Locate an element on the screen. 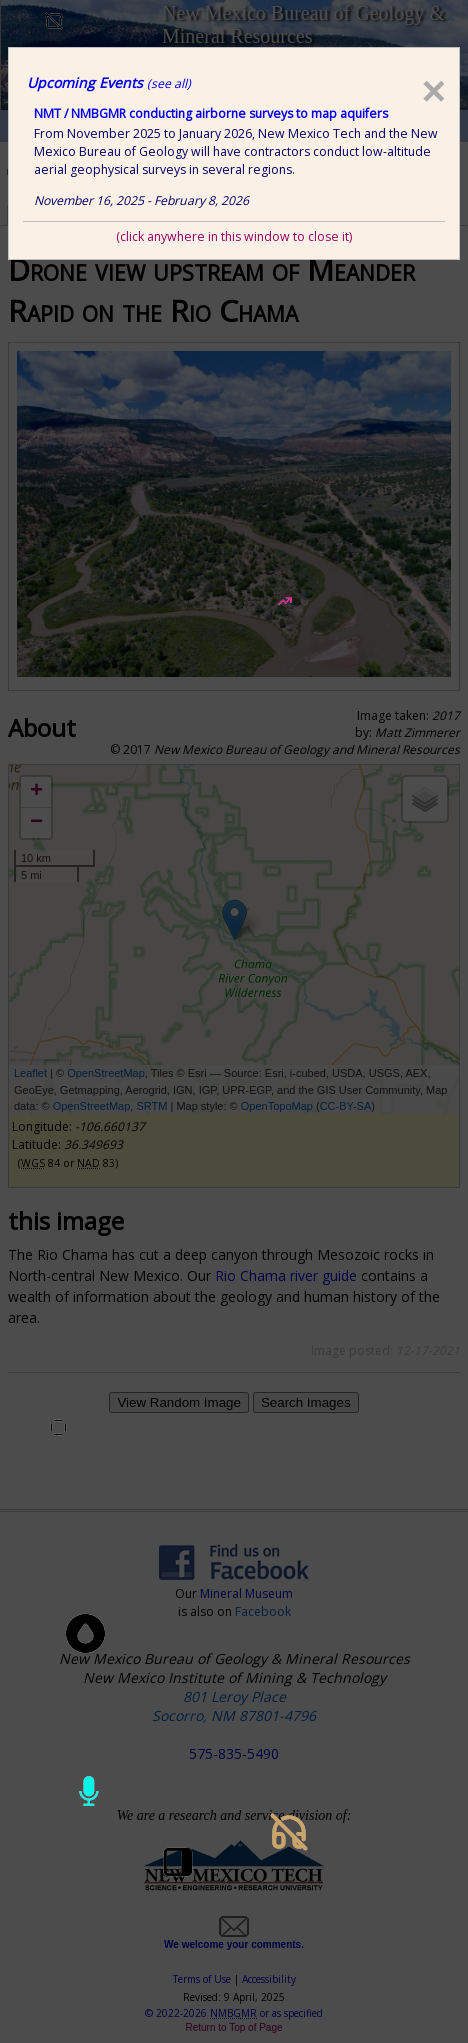 This screenshot has width=468, height=2043. toggle right sidebar panel is located at coordinates (178, 1862).